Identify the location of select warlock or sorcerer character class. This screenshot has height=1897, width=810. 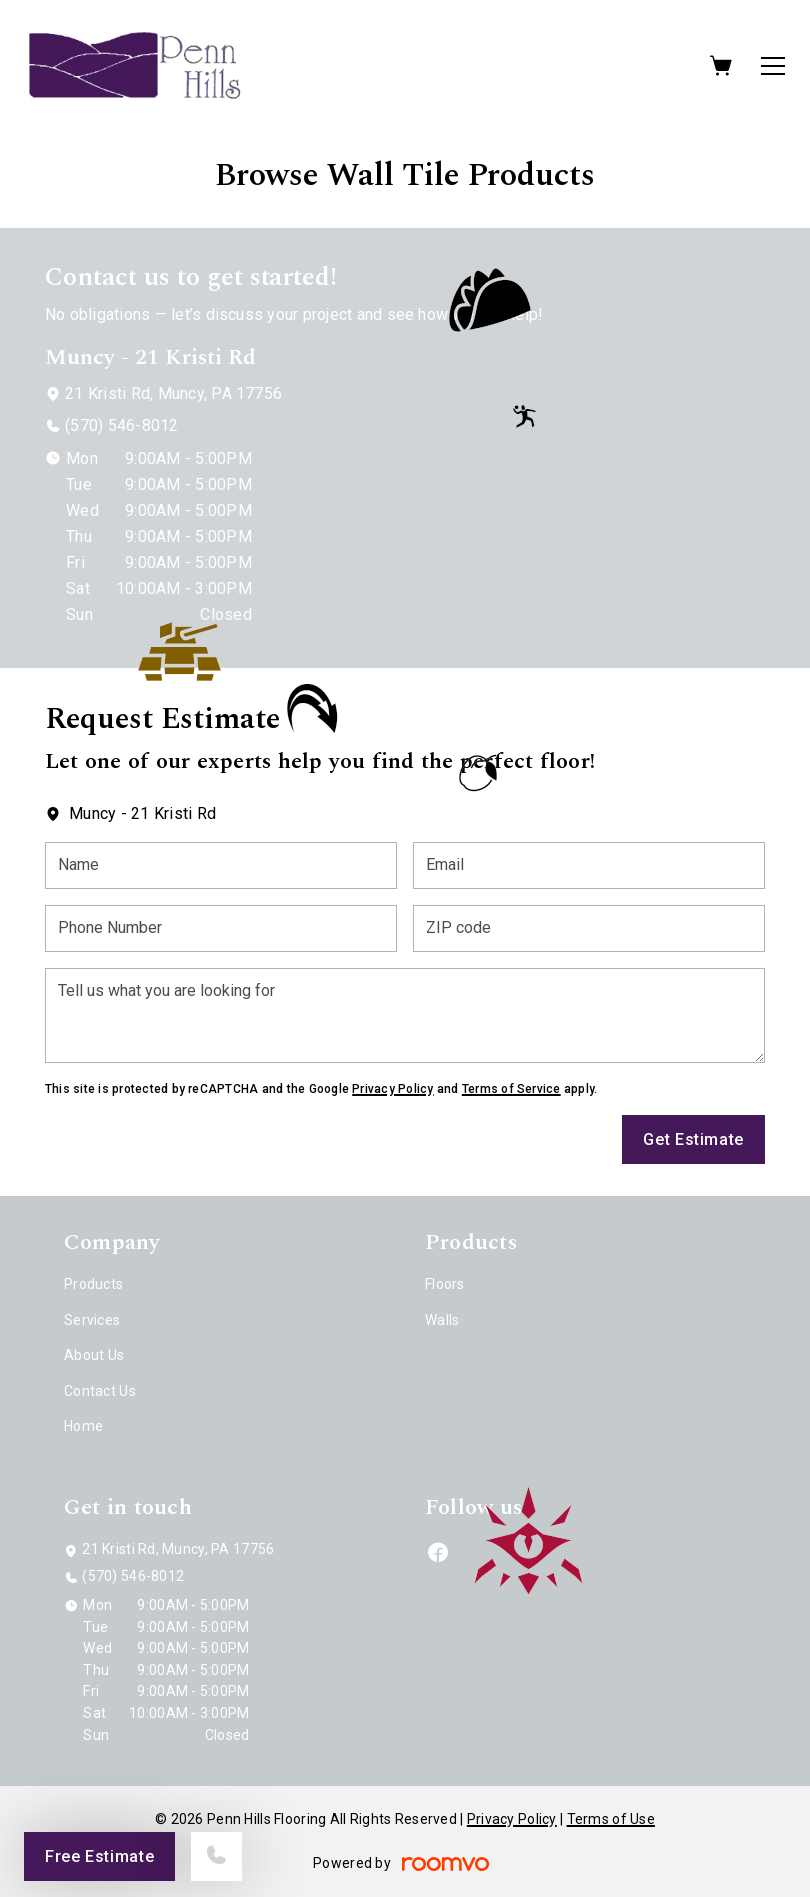
(528, 1540).